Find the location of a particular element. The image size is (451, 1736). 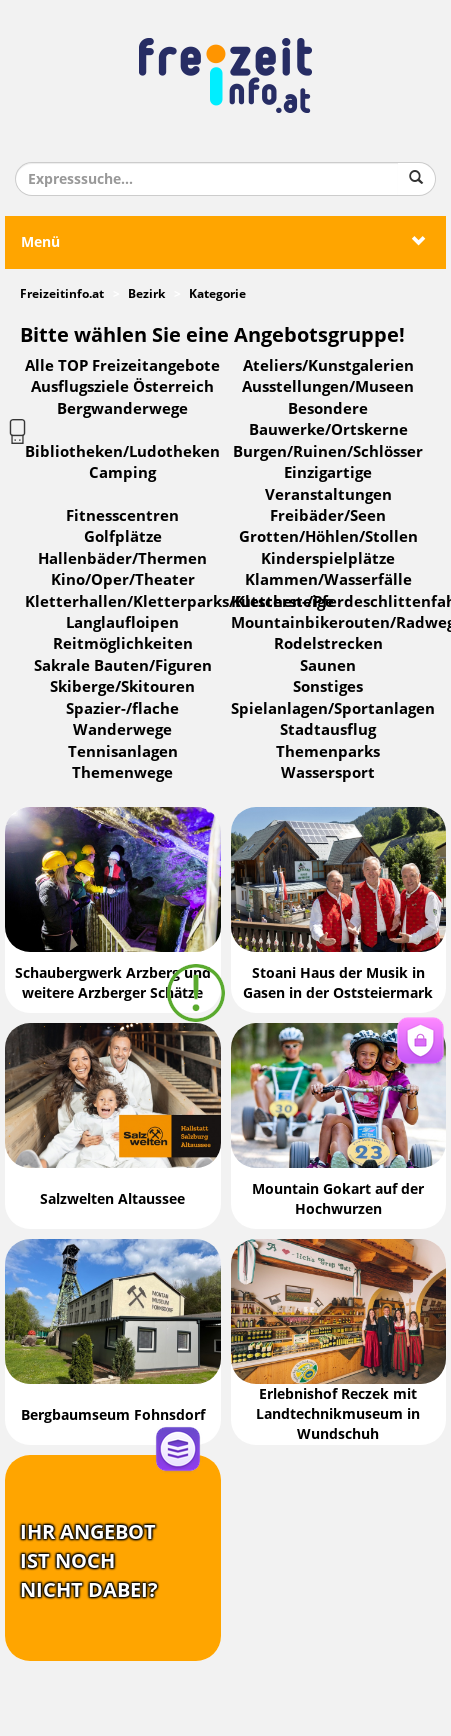

eject or safely remove USB drive is located at coordinates (17, 431).